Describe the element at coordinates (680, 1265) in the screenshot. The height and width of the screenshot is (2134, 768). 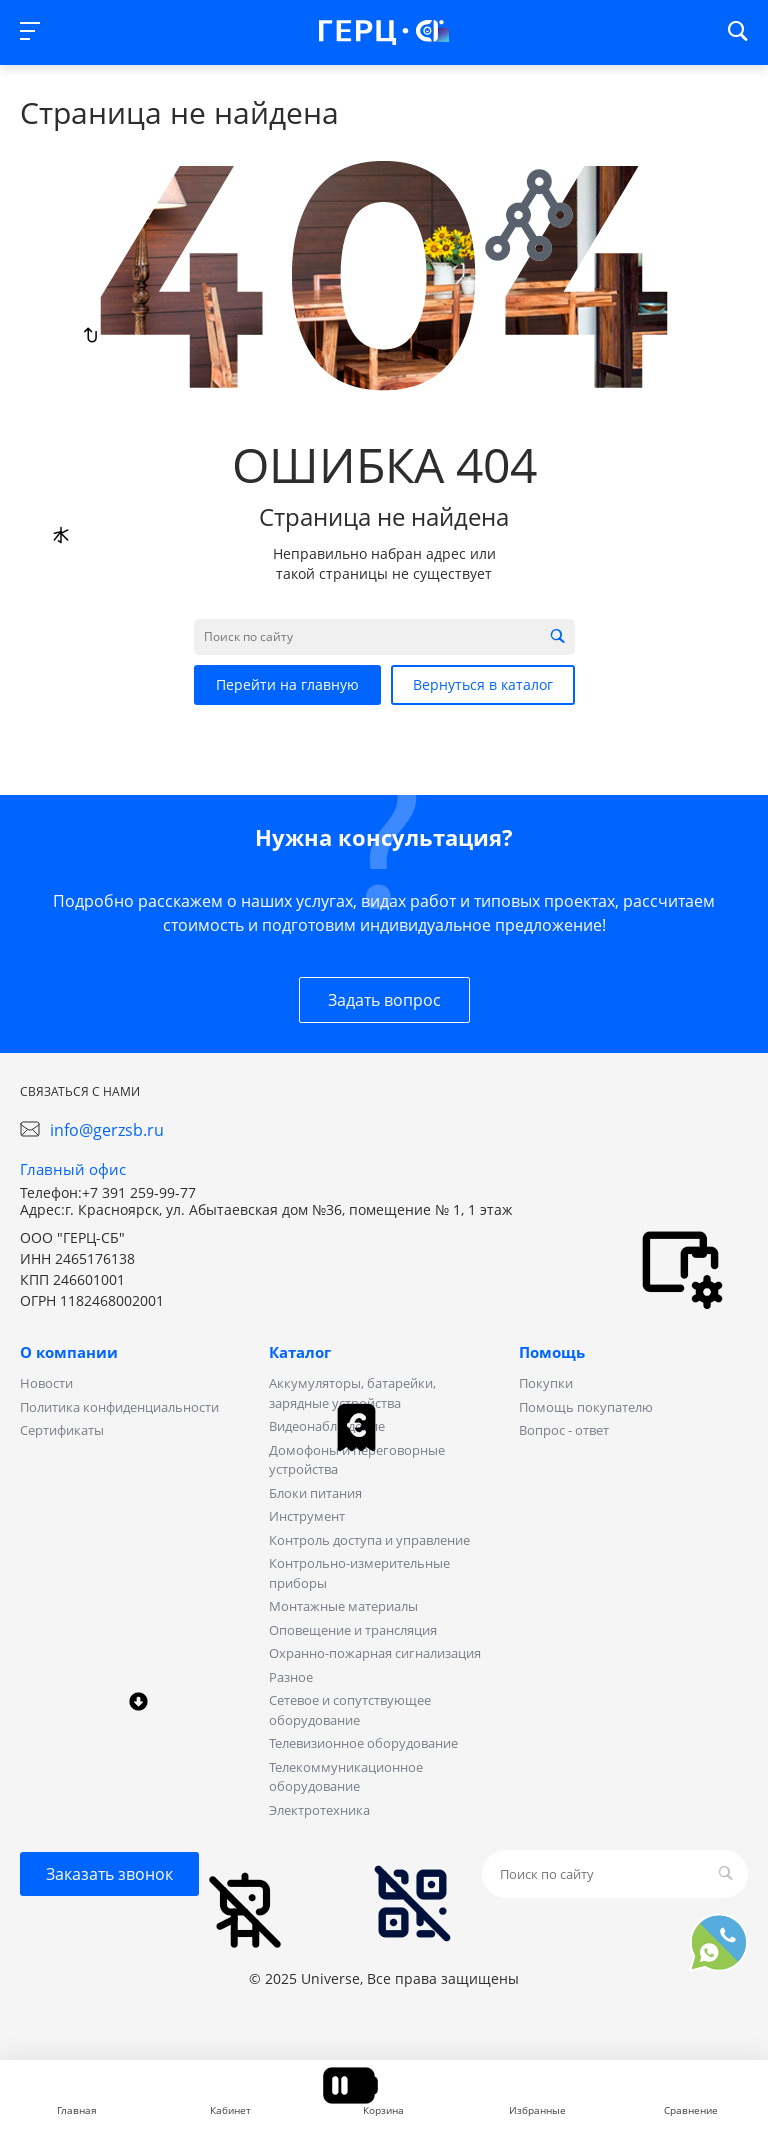
I see `manage device settings` at that location.